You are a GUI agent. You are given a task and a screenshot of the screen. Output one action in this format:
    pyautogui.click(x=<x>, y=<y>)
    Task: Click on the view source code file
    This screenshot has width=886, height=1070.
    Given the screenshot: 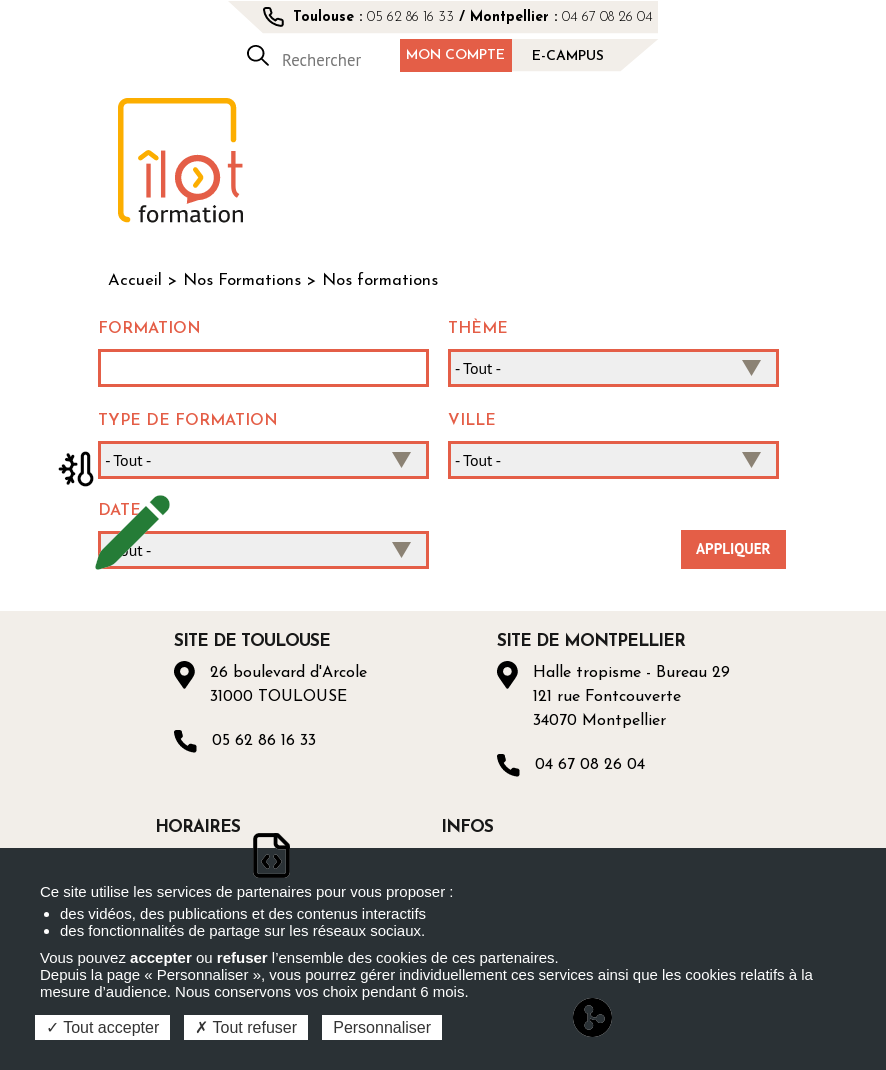 What is the action you would take?
    pyautogui.click(x=271, y=855)
    